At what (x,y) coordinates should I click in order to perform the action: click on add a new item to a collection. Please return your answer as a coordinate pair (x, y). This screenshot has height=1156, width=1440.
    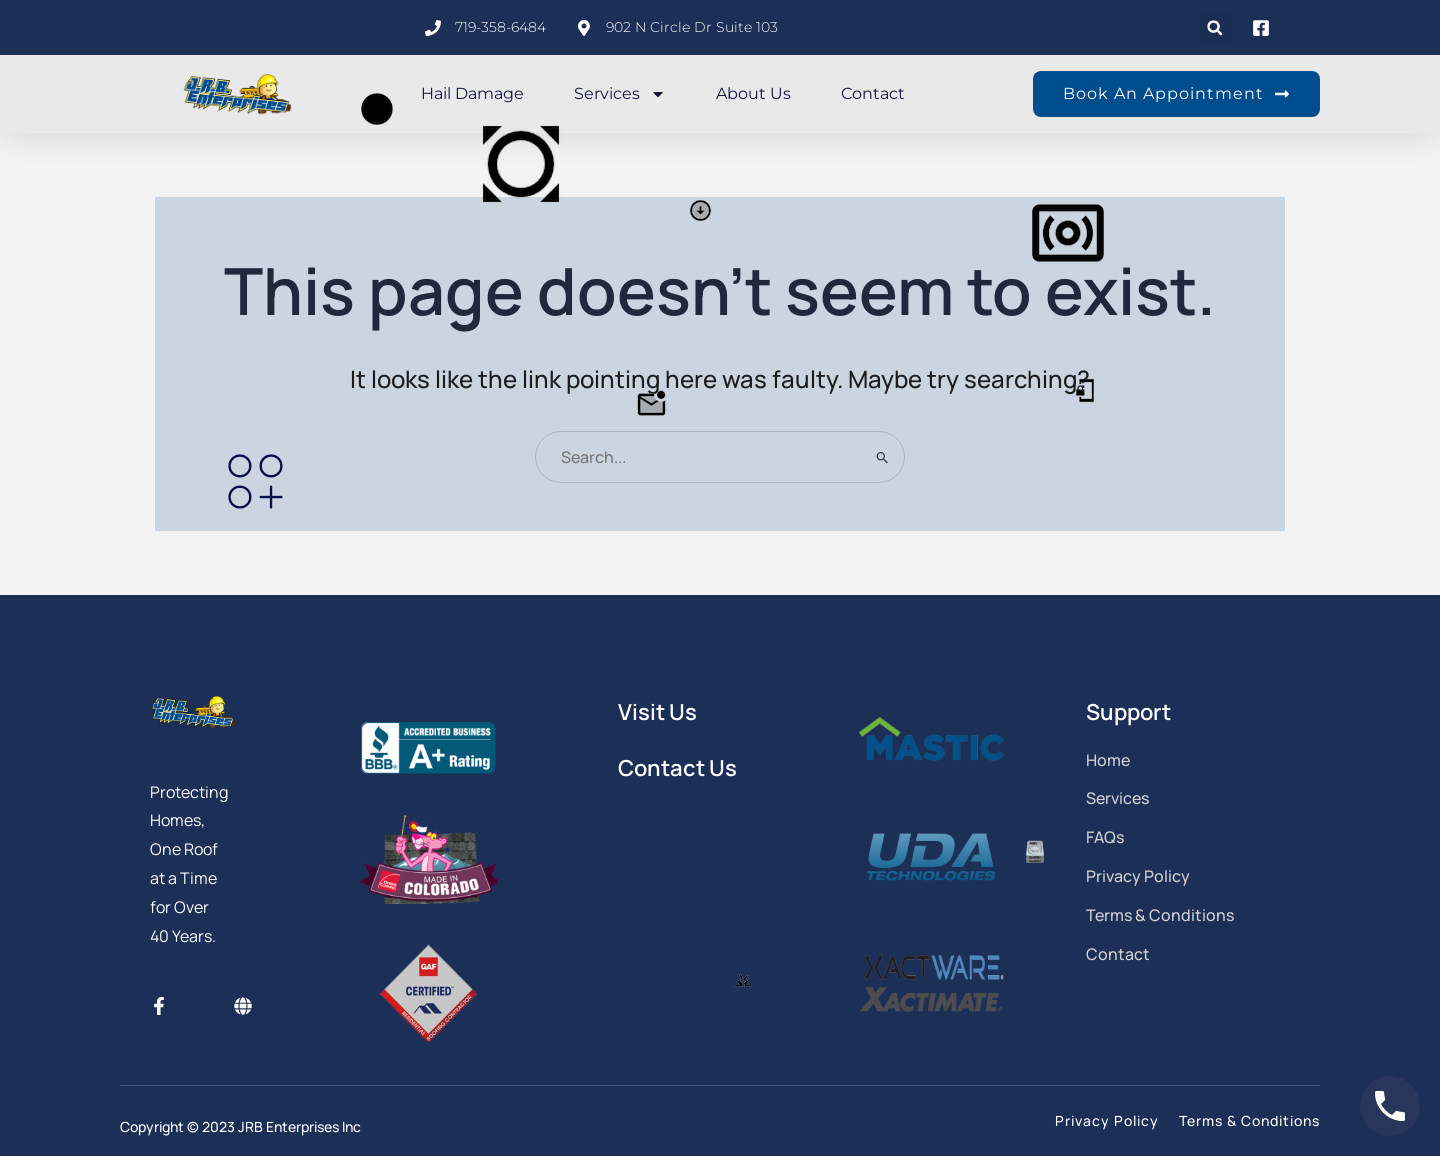
    Looking at the image, I should click on (255, 481).